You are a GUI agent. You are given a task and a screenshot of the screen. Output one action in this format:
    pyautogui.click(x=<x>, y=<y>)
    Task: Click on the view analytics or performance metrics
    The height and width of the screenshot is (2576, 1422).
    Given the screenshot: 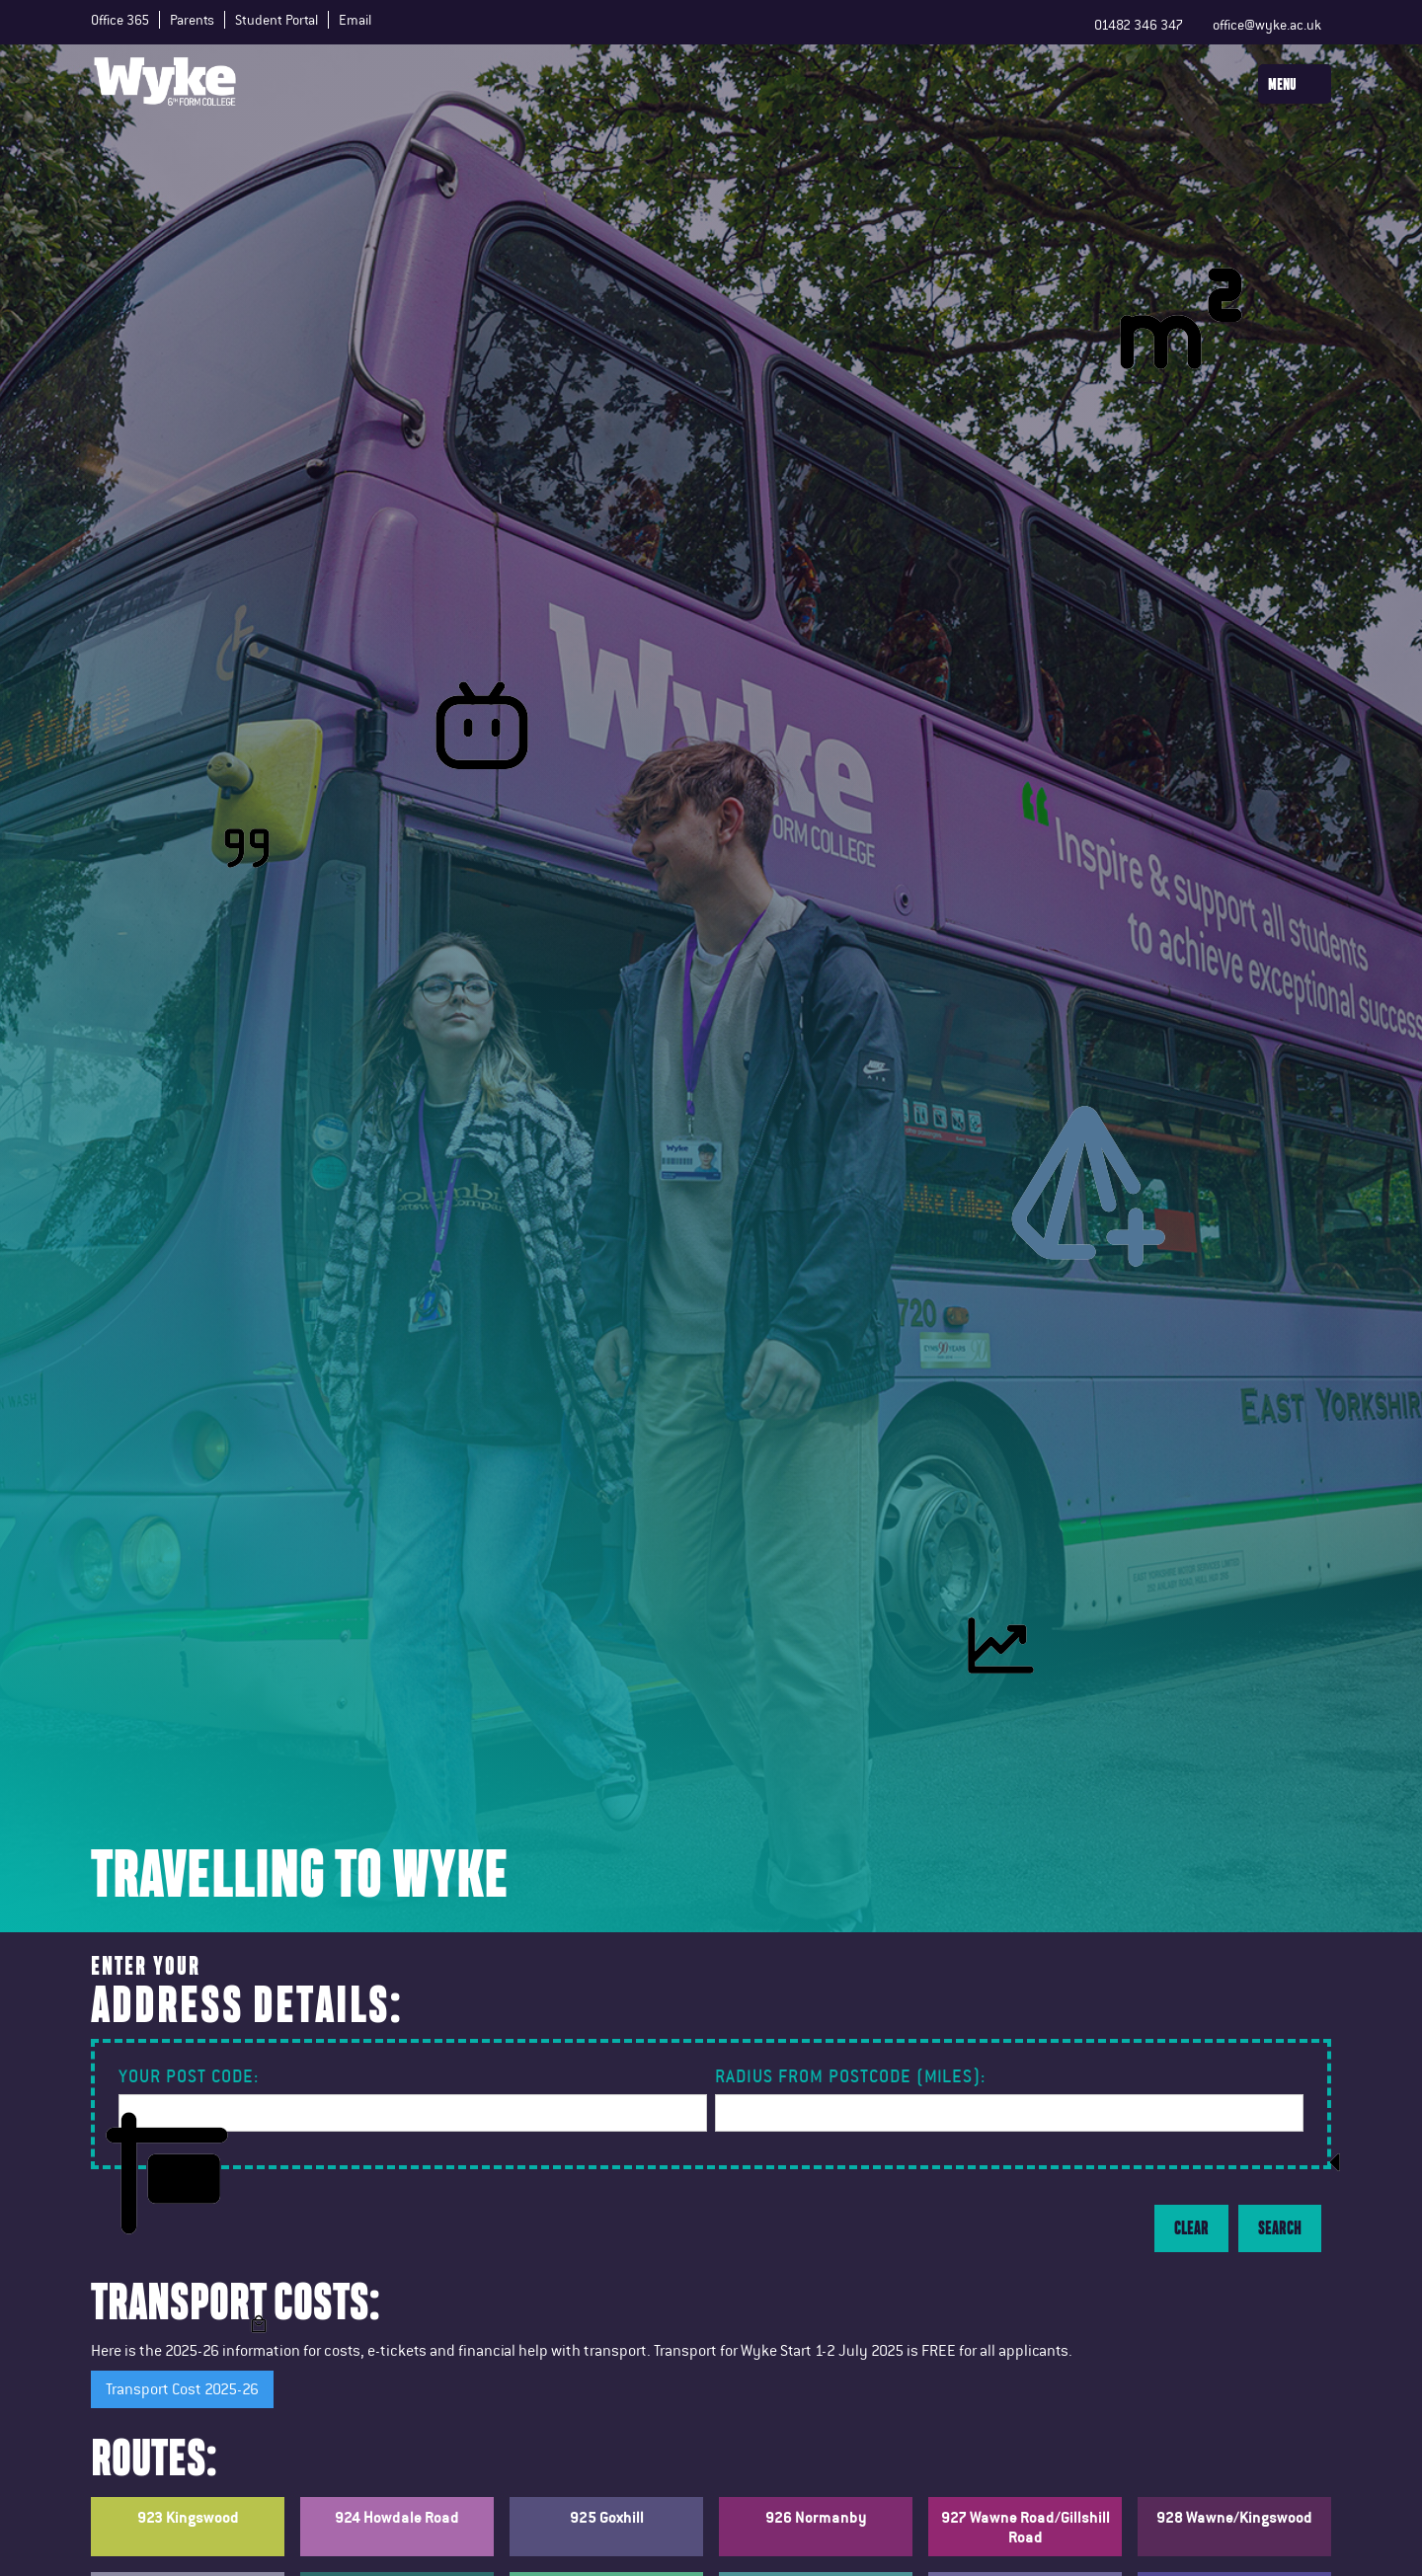 What is the action you would take?
    pyautogui.click(x=1000, y=1645)
    